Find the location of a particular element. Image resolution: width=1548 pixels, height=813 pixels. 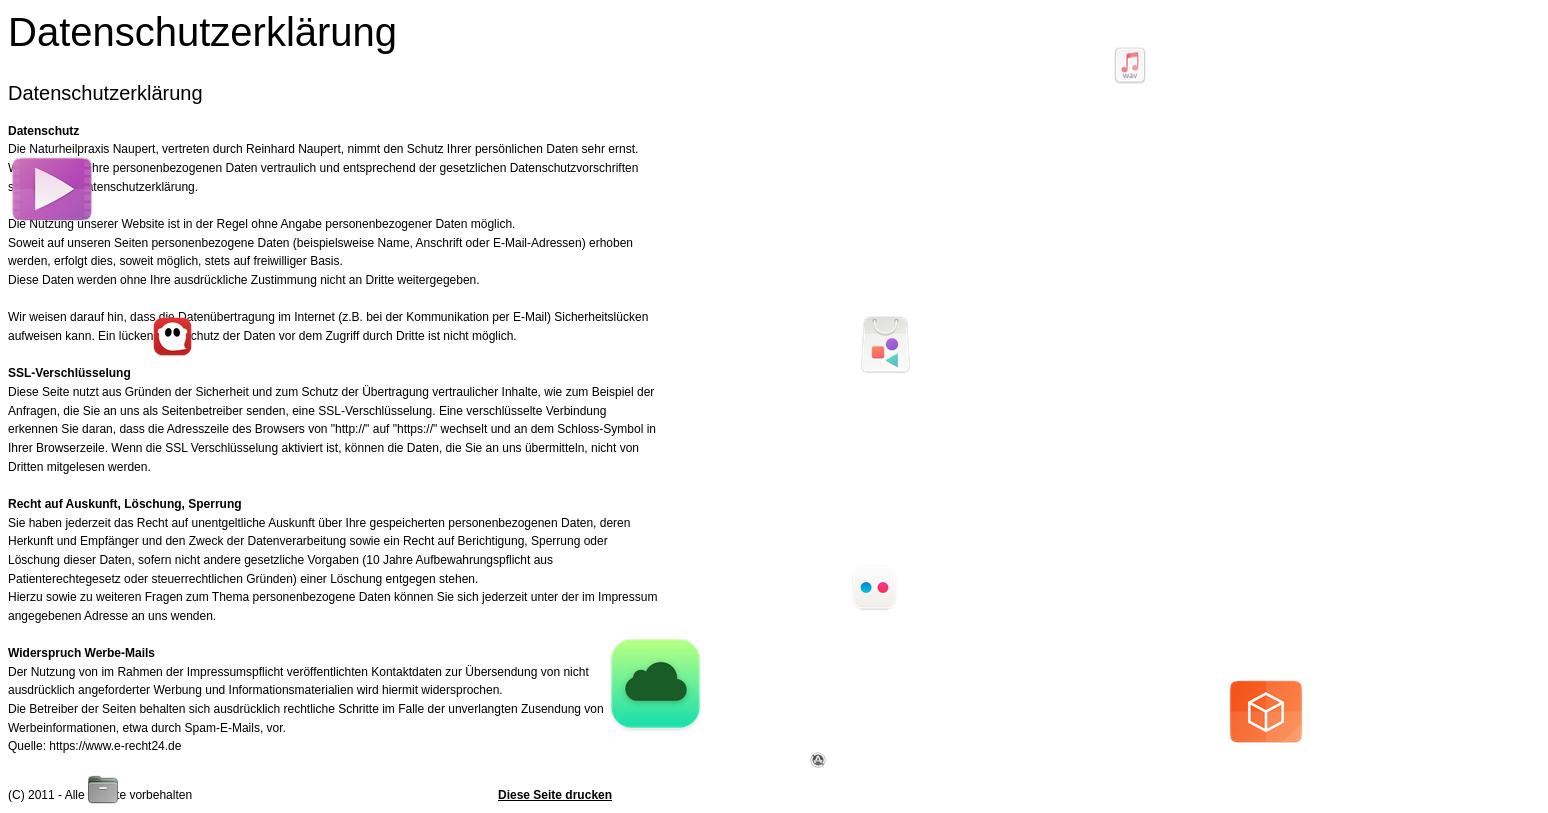

open totem video player is located at coordinates (52, 189).